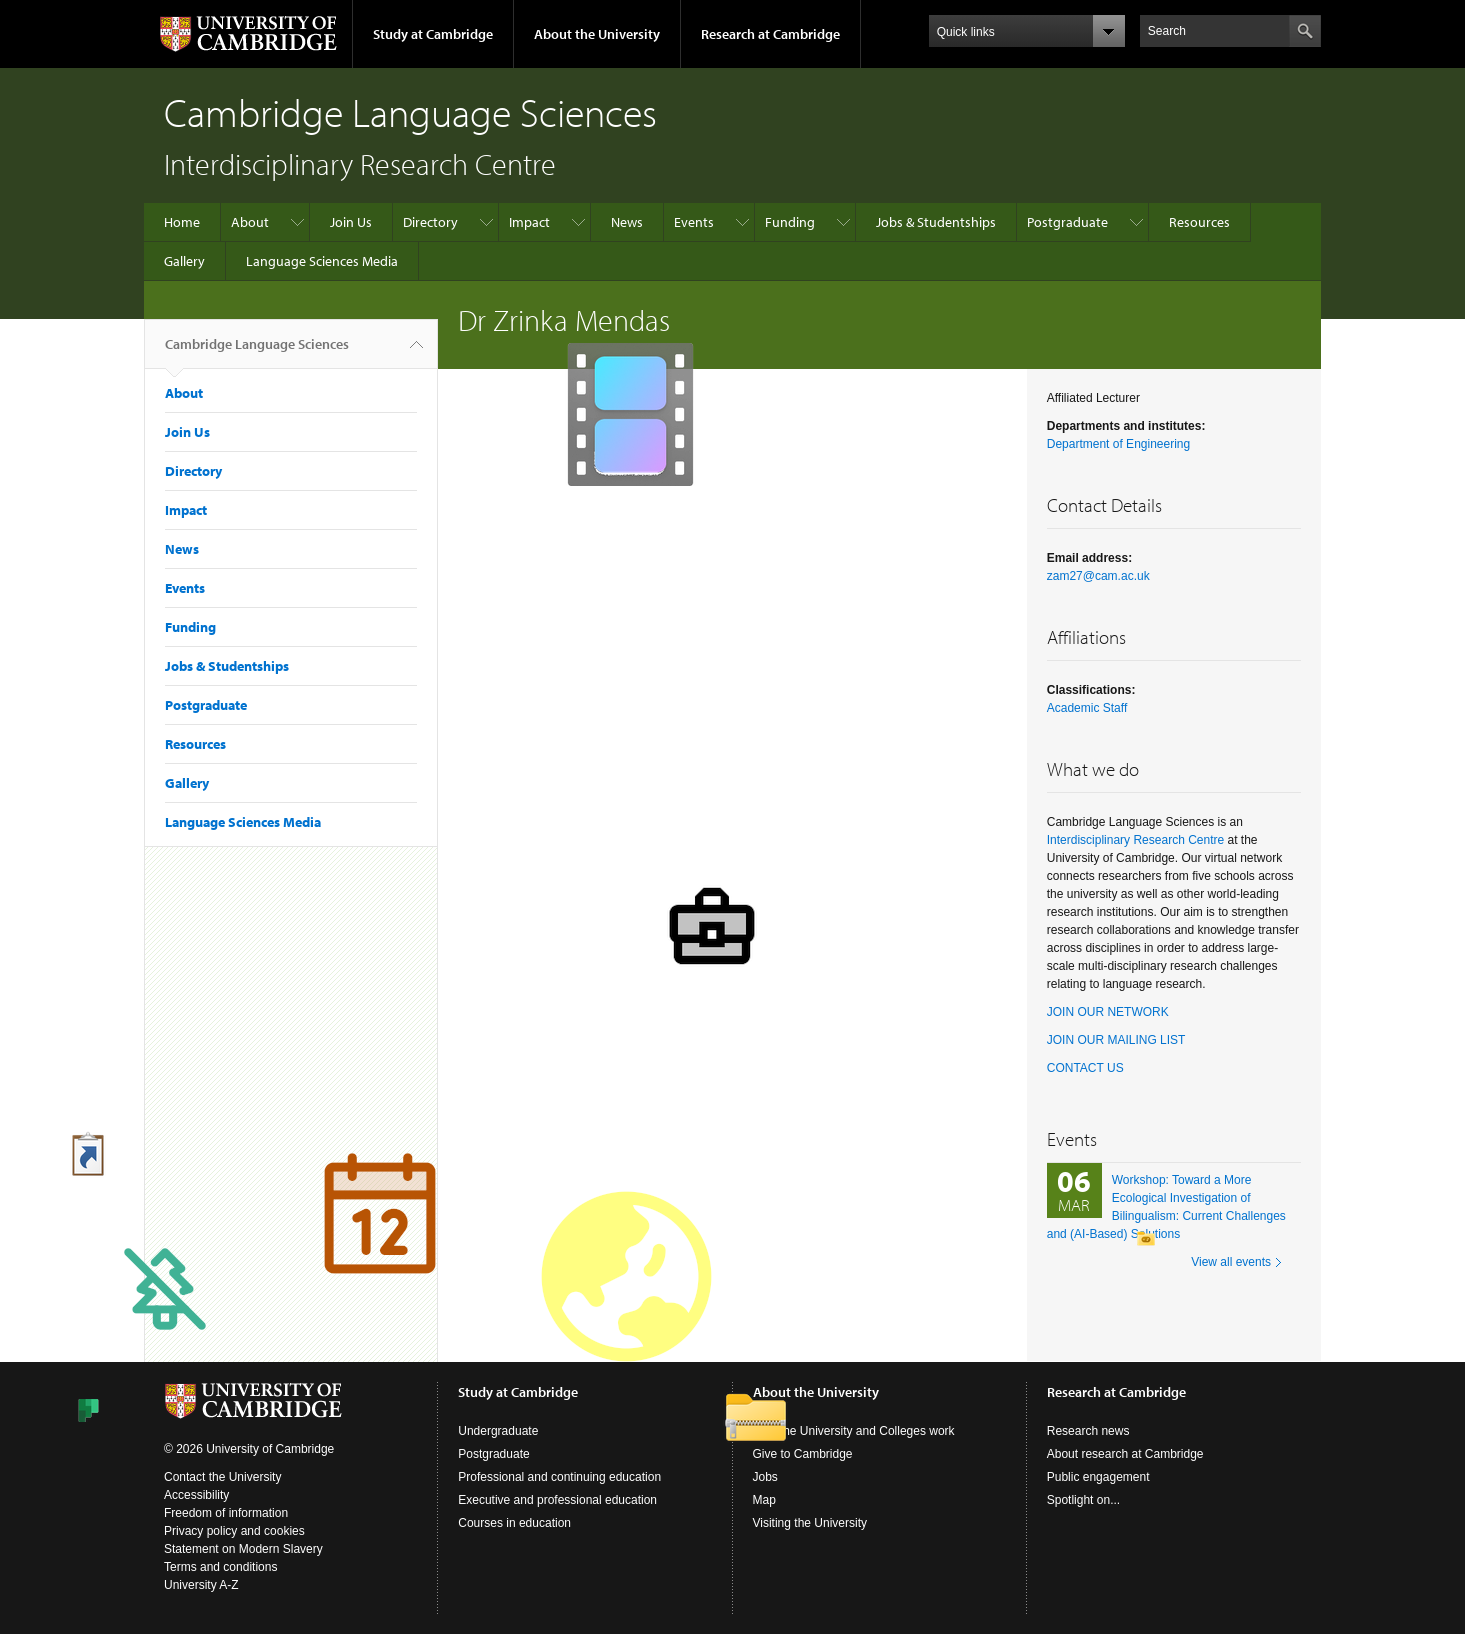 The height and width of the screenshot is (1634, 1465). Describe the element at coordinates (630, 414) in the screenshot. I see `open video player or media library` at that location.